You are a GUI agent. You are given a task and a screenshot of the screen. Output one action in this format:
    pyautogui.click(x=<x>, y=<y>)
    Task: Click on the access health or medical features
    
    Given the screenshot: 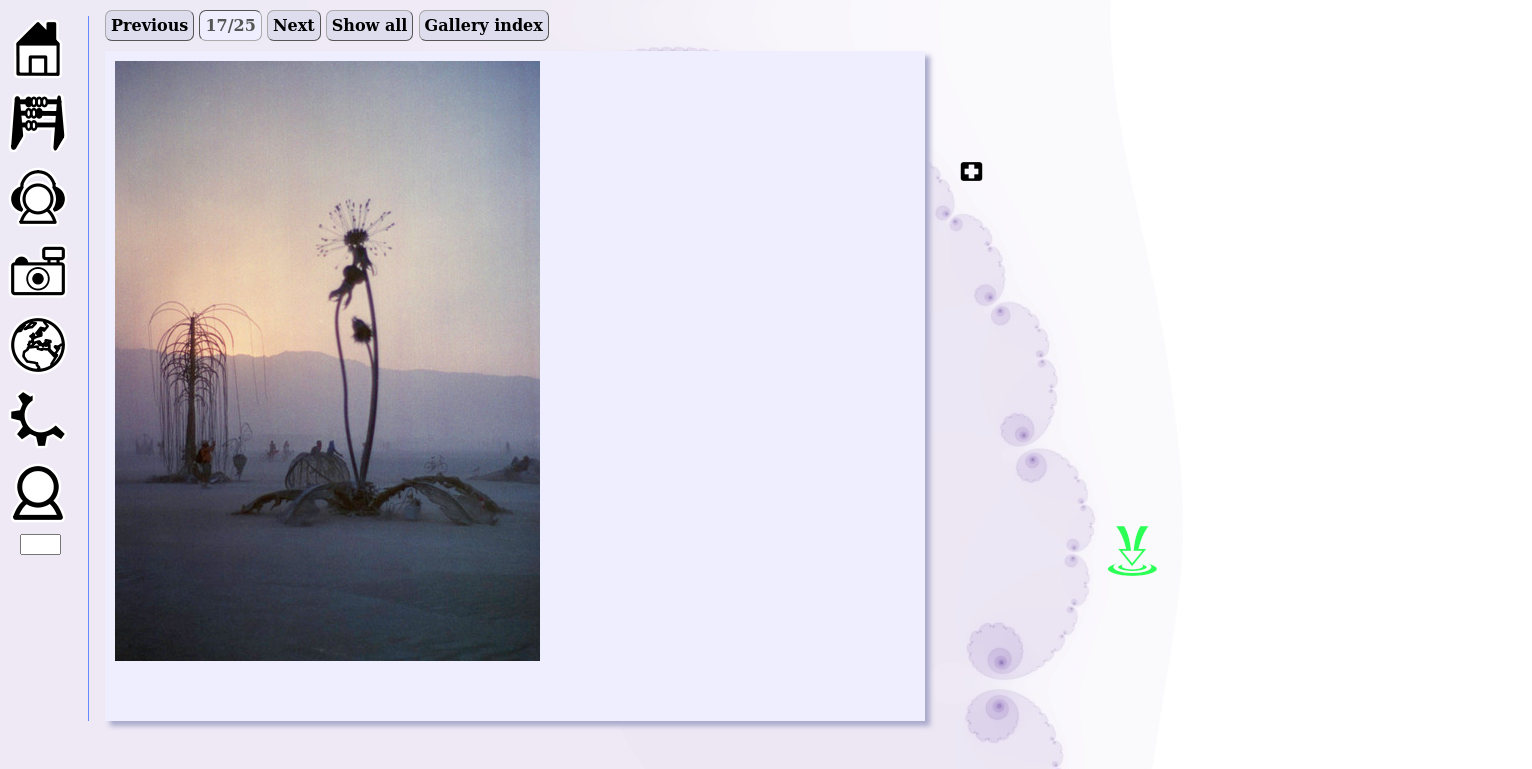 What is the action you would take?
    pyautogui.click(x=971, y=171)
    